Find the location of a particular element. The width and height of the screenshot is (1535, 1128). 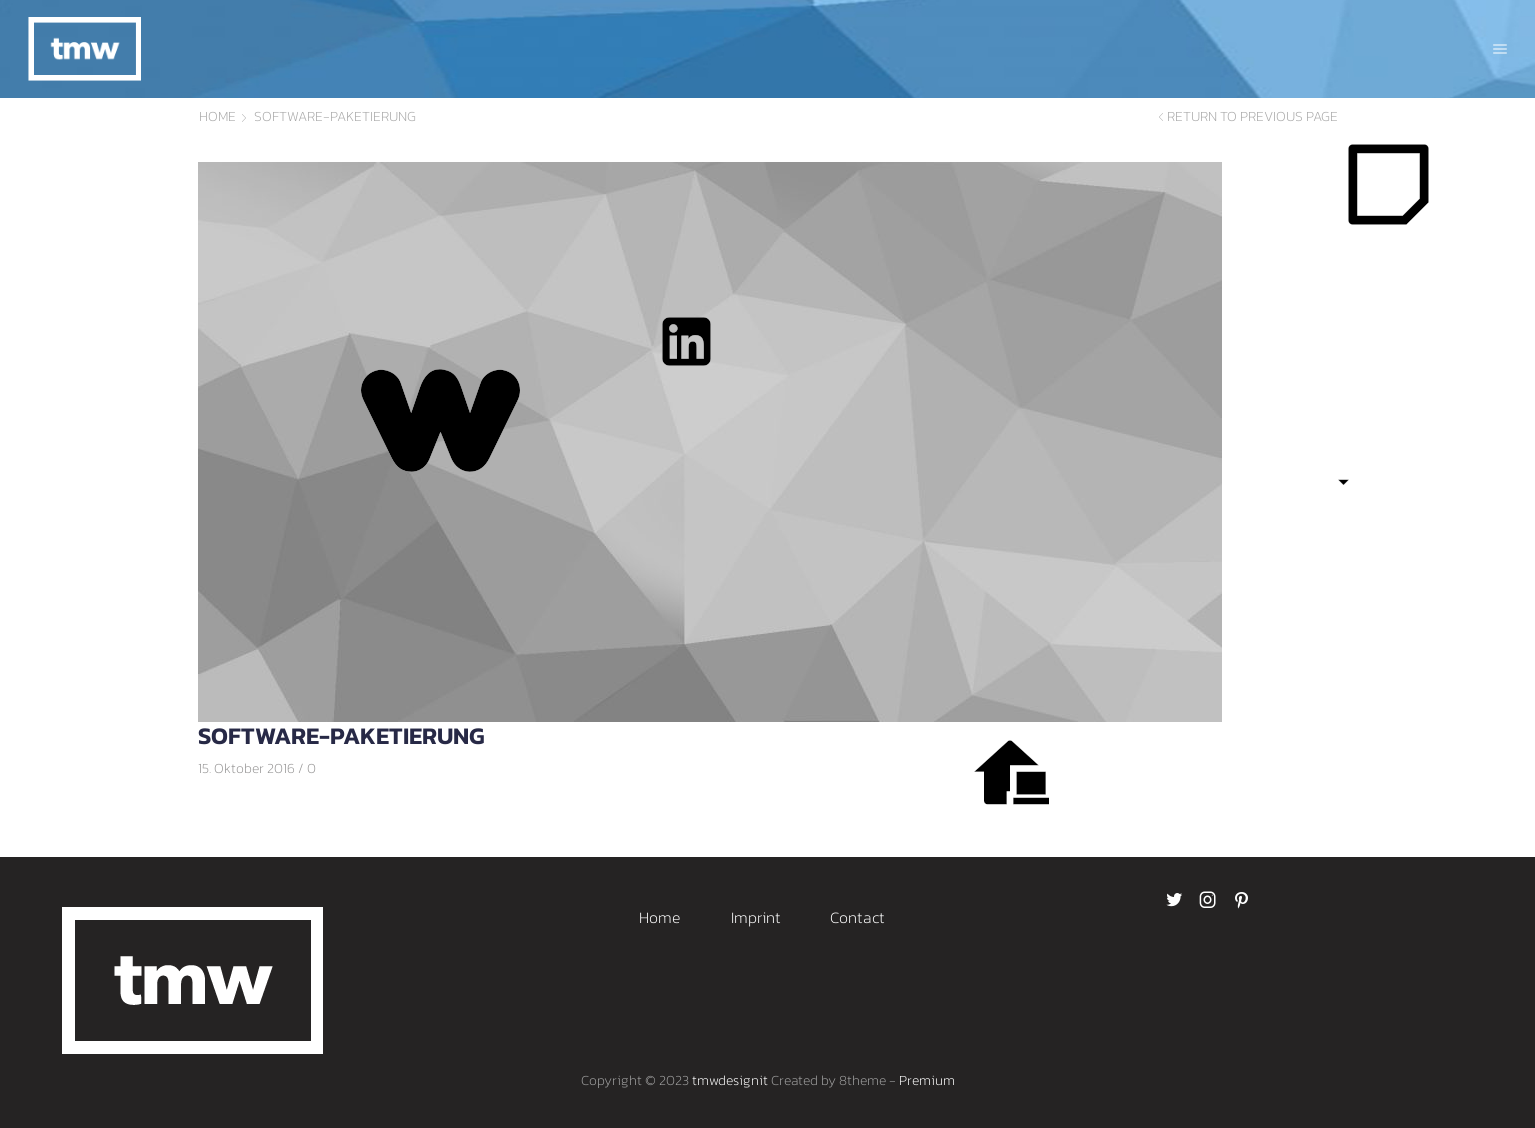

access home office or remote work settings is located at coordinates (1010, 775).